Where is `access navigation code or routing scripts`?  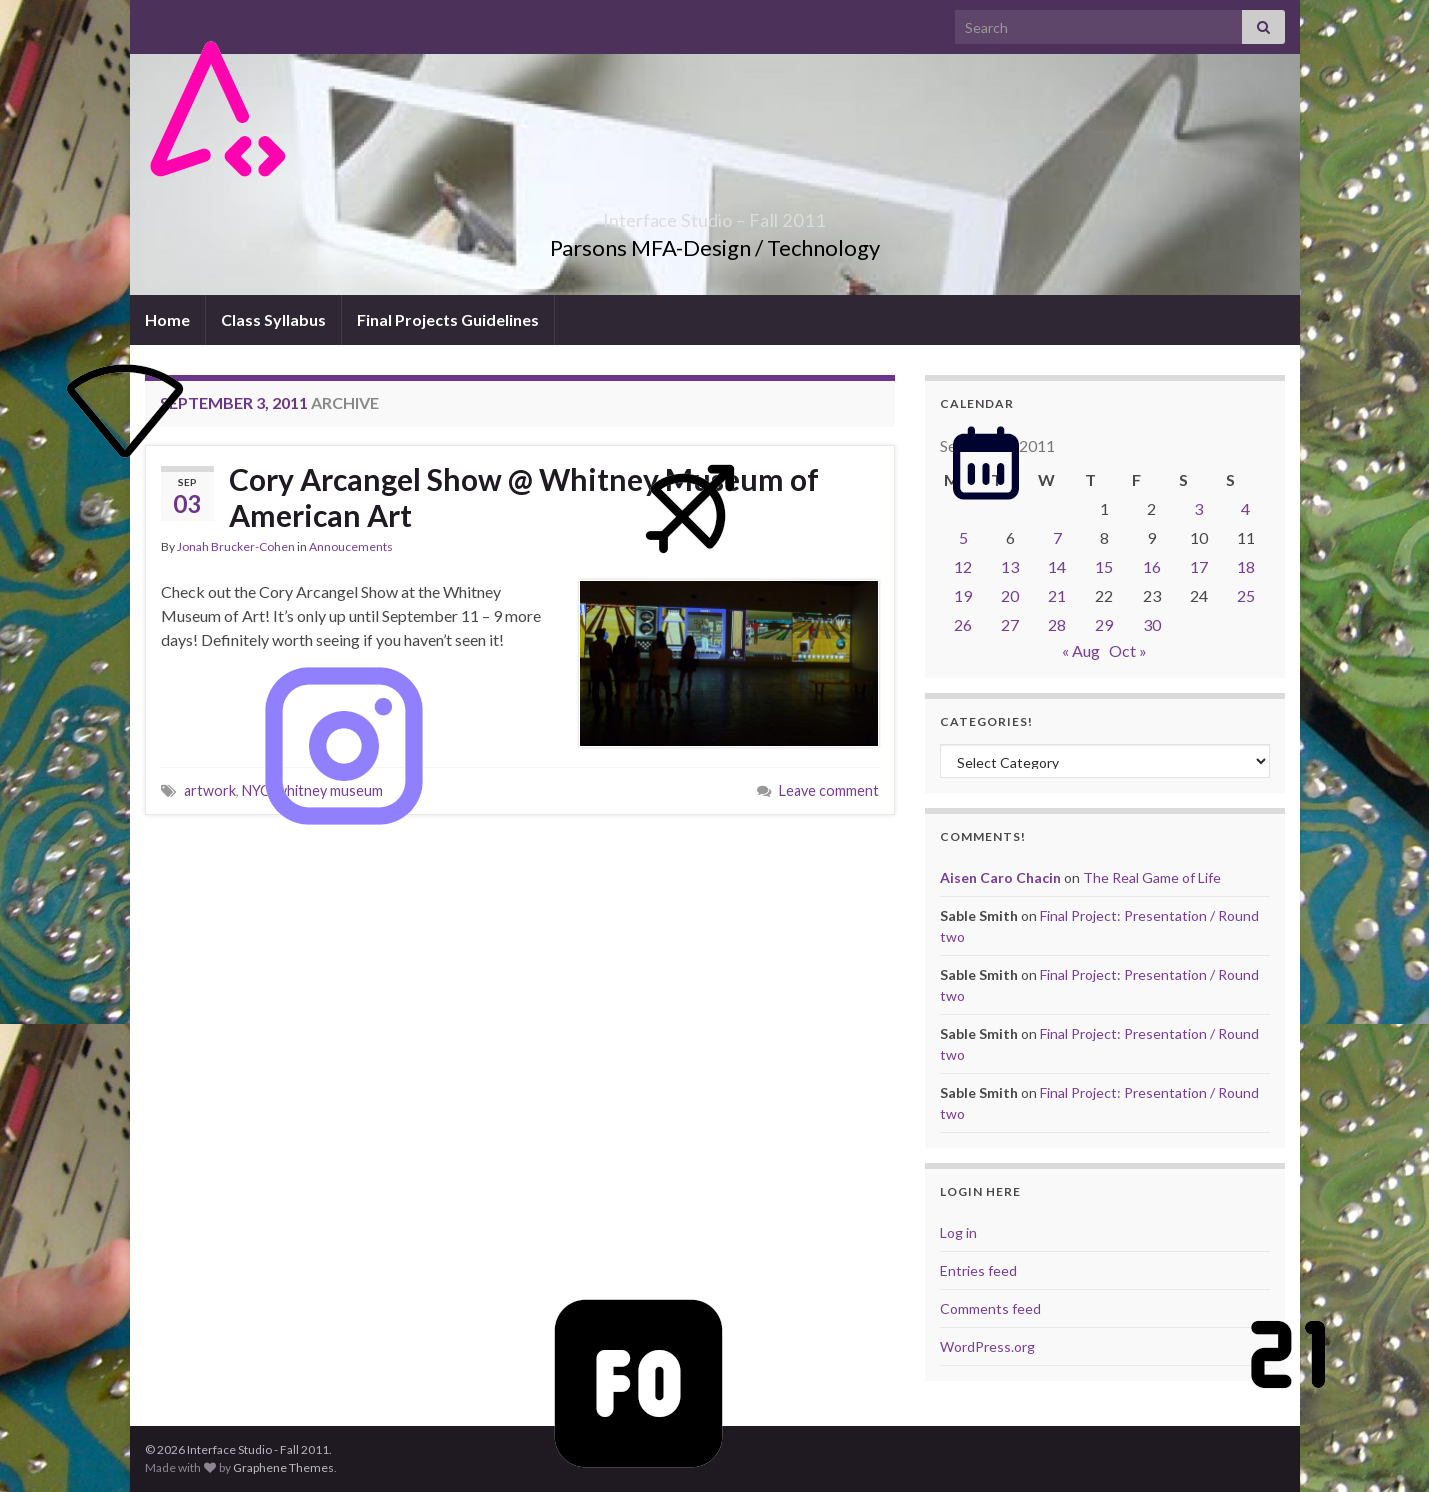
access navigation code or routing scripts is located at coordinates (211, 109).